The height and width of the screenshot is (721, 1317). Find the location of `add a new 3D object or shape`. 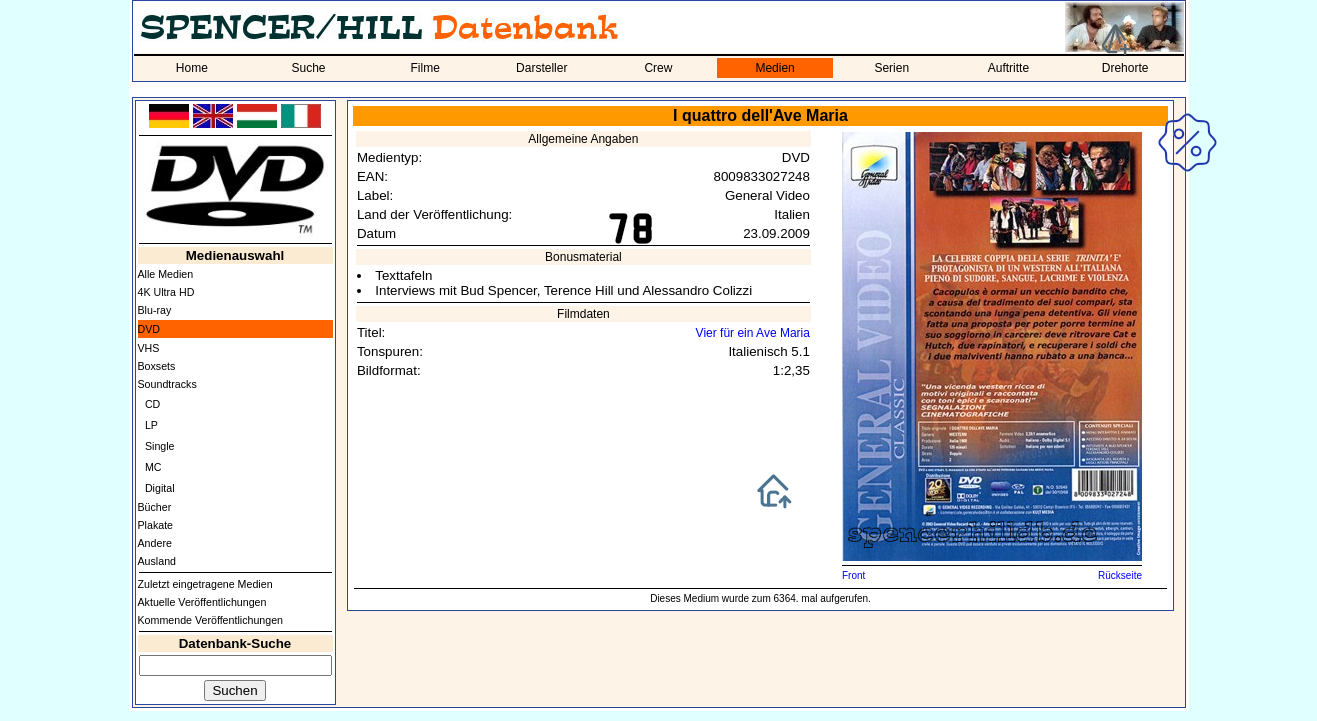

add a new 3D object or shape is located at coordinates (1115, 39).